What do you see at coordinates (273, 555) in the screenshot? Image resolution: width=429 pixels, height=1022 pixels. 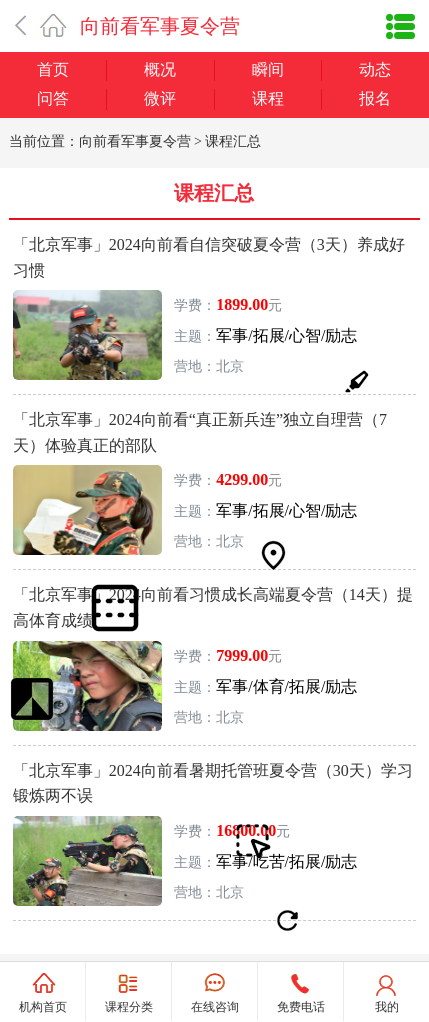 I see `view or select a location on the map` at bounding box center [273, 555].